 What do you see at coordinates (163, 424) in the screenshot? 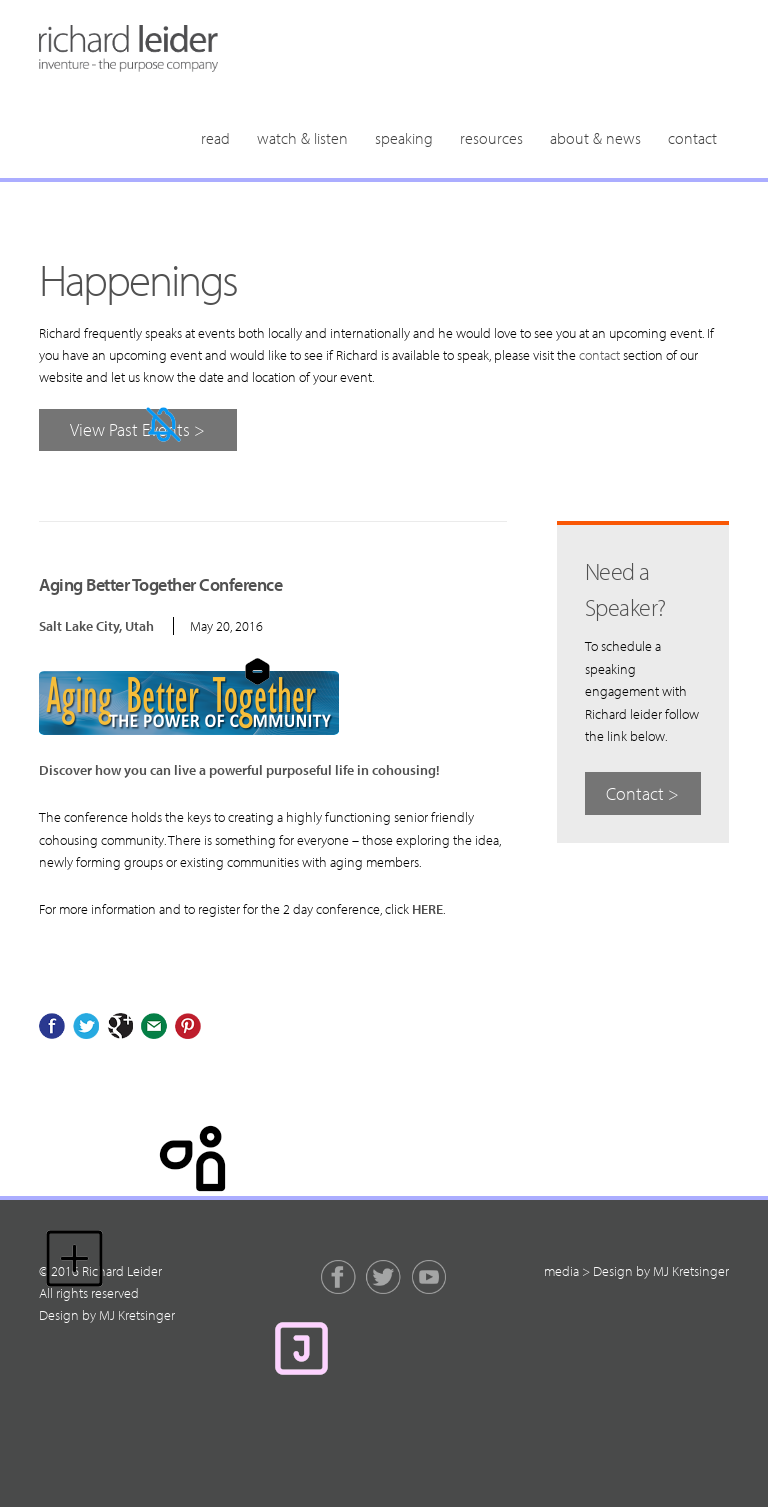
I see `mute notifications` at bounding box center [163, 424].